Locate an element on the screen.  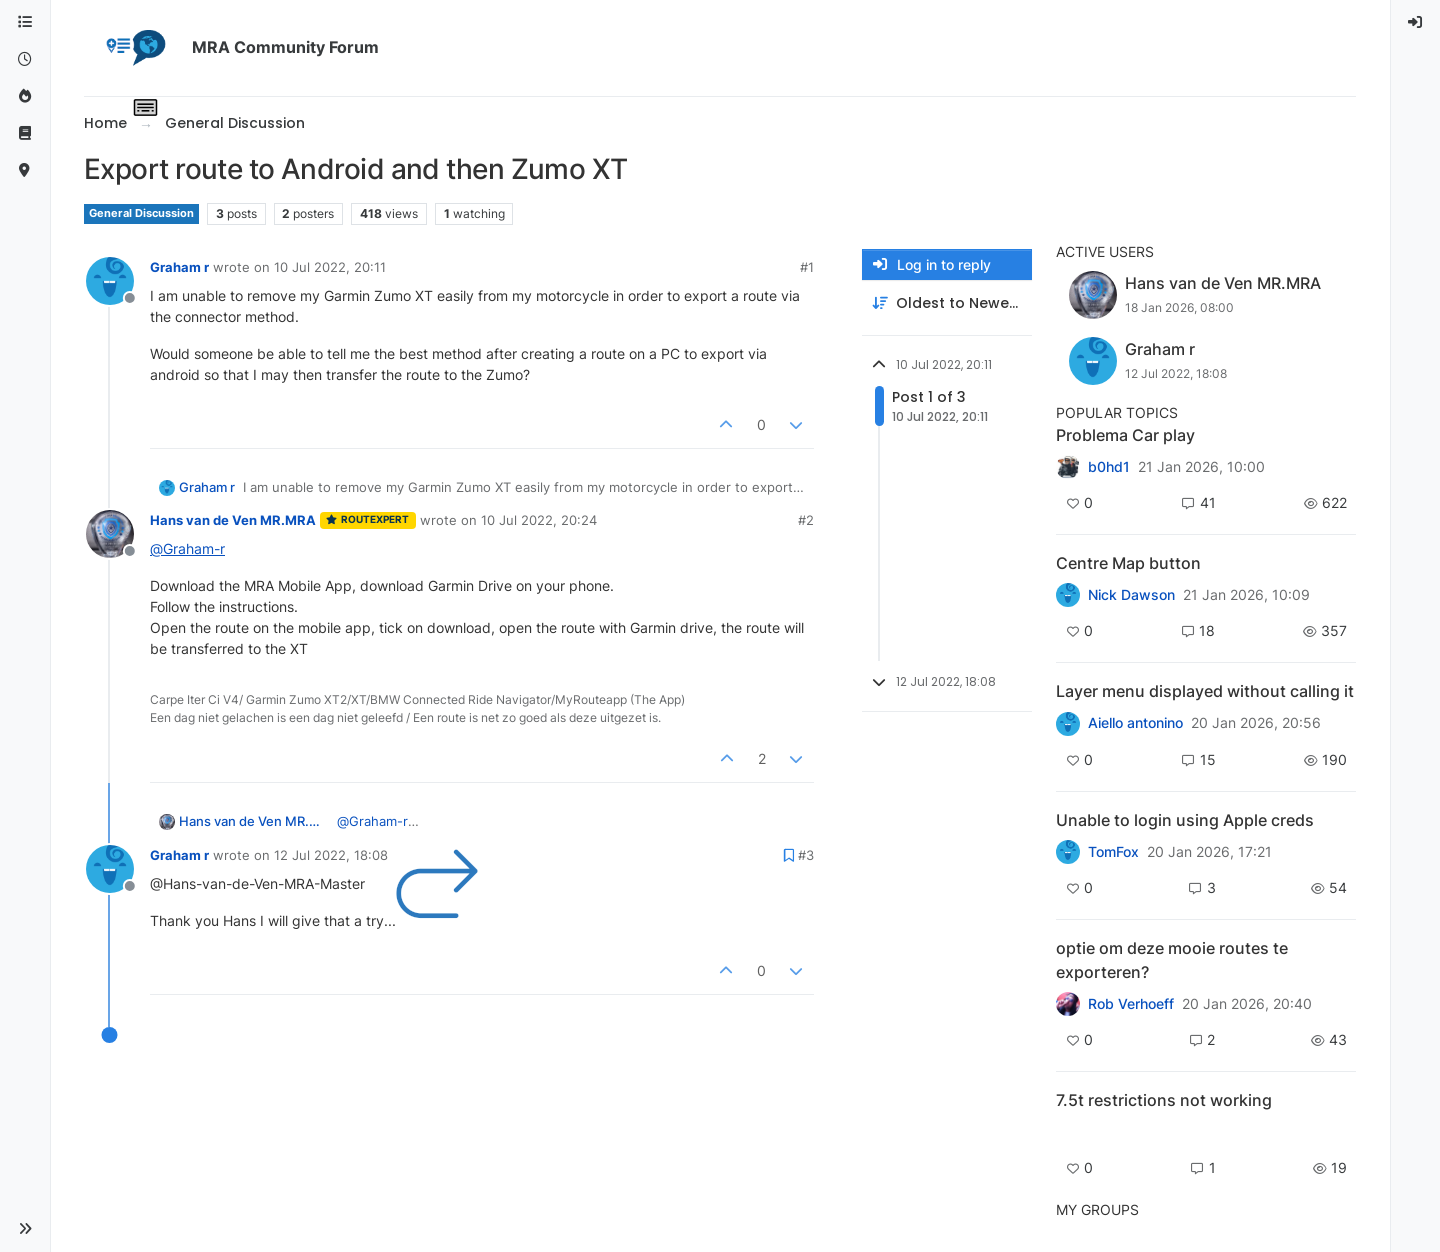
redo or repeat the last action is located at coordinates (437, 887).